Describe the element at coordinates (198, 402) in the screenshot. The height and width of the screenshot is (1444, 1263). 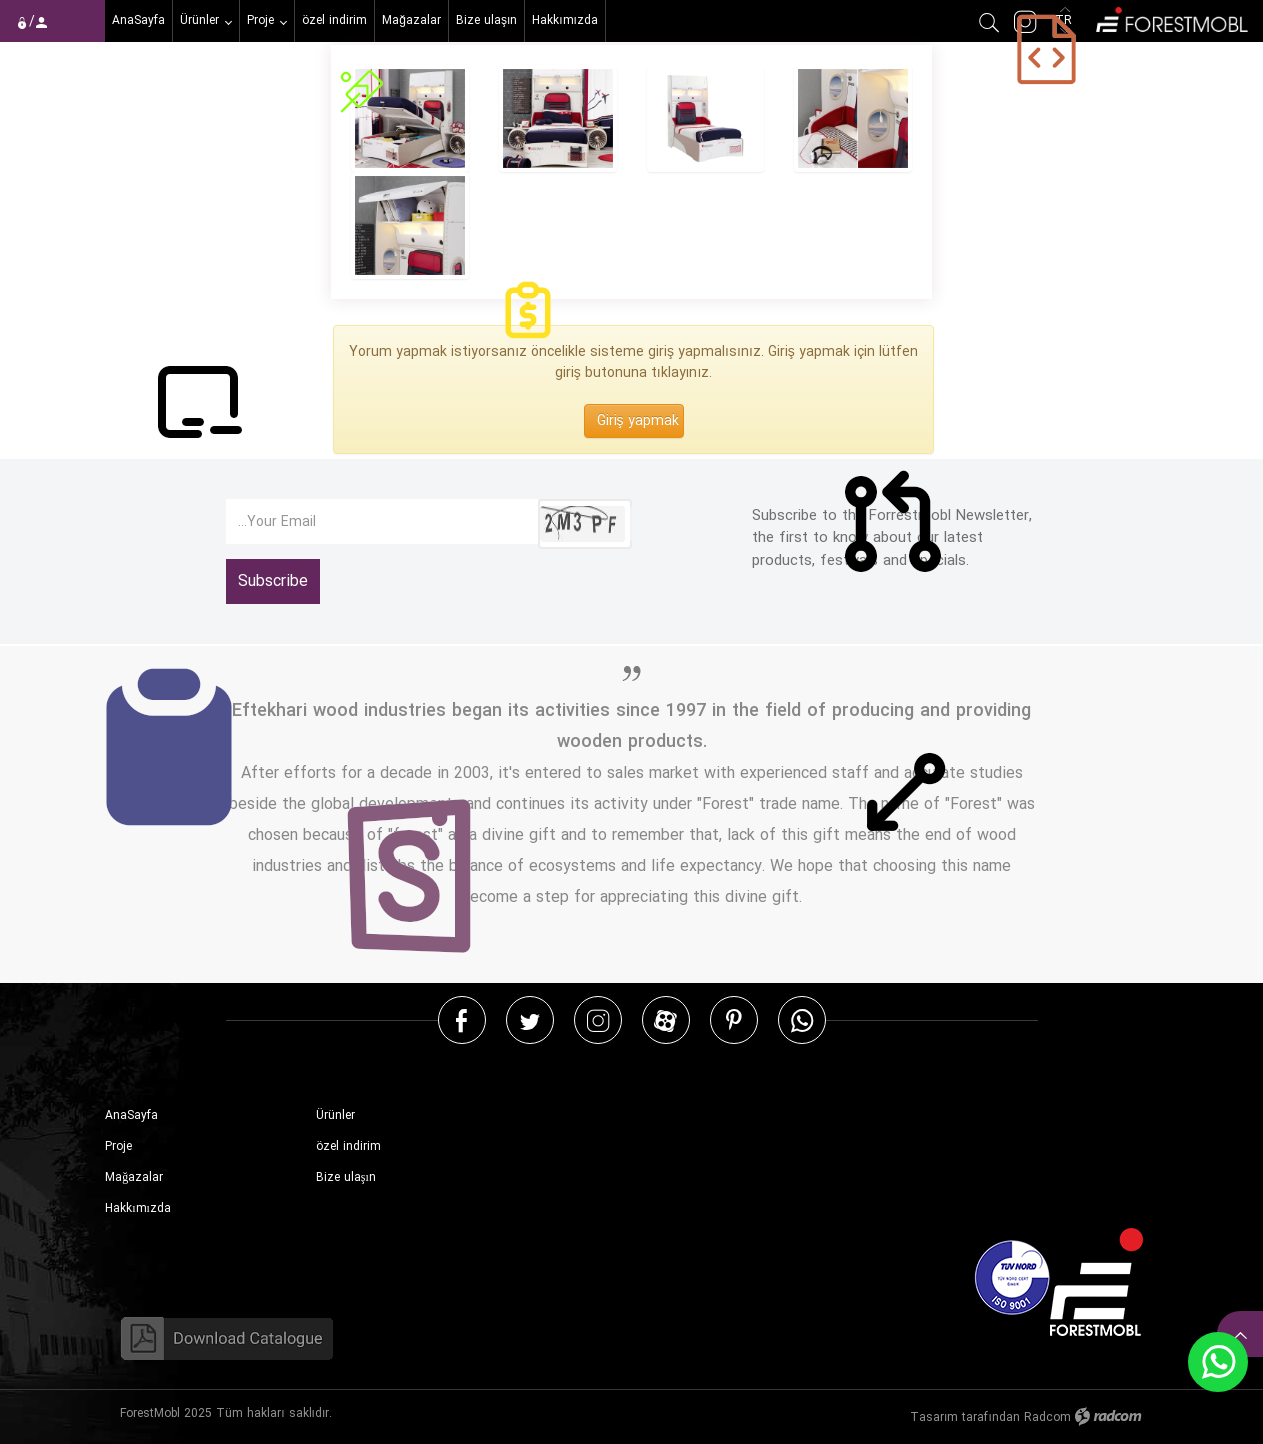
I see `remove a paired tablet device` at that location.